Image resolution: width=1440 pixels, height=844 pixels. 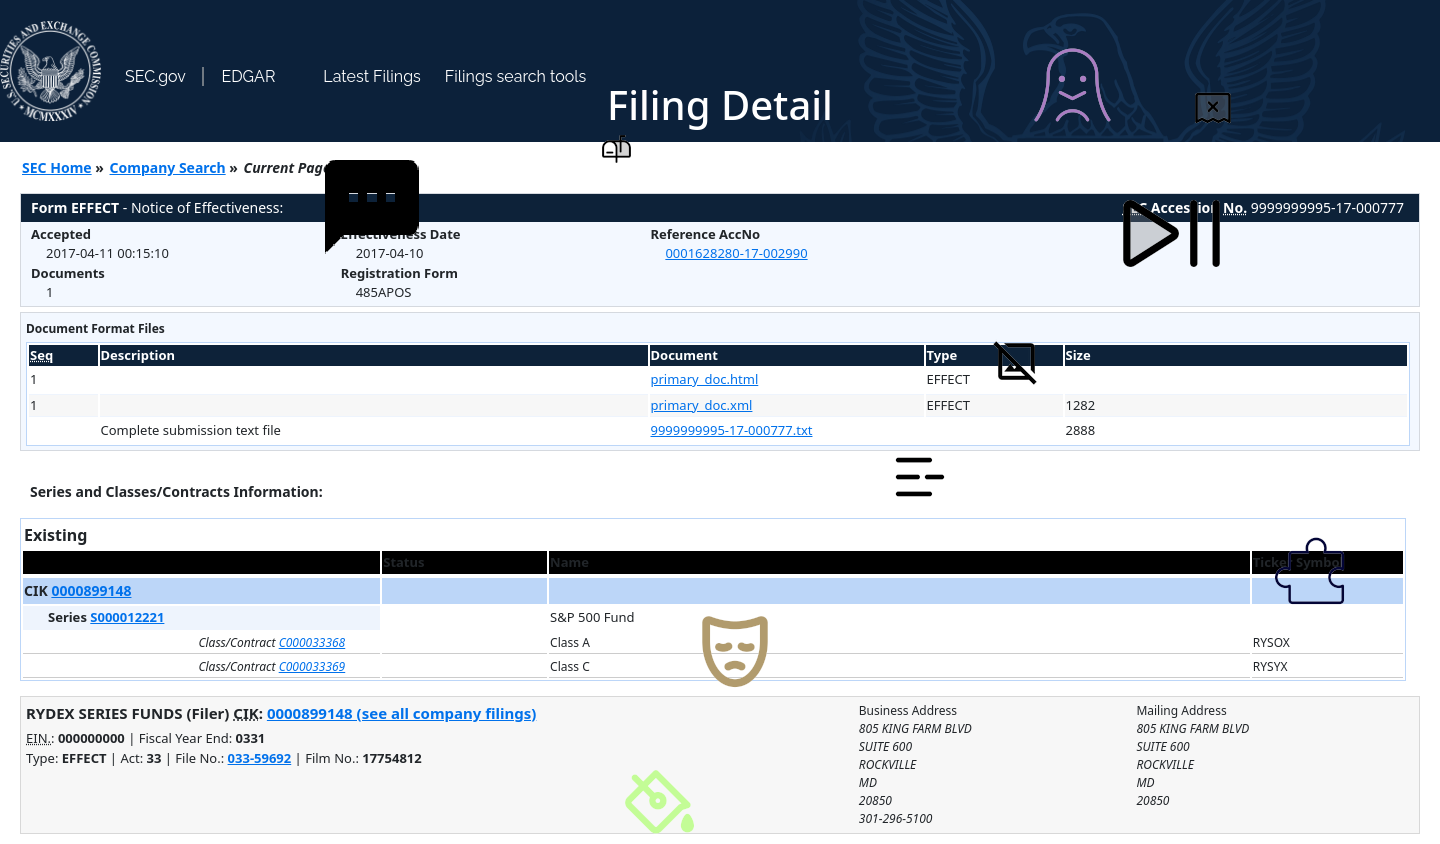 What do you see at coordinates (920, 477) in the screenshot?
I see `remove an item from the list` at bounding box center [920, 477].